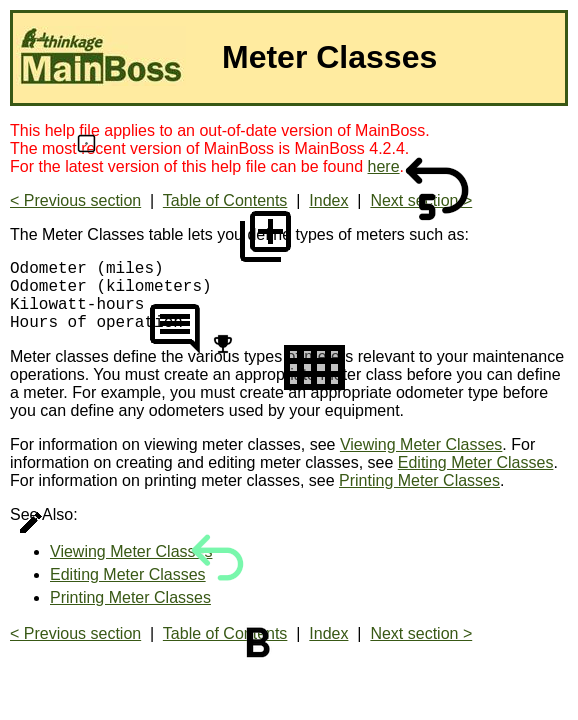 This screenshot has height=720, width=578. I want to click on rewind media by 5 seconds, so click(435, 190).